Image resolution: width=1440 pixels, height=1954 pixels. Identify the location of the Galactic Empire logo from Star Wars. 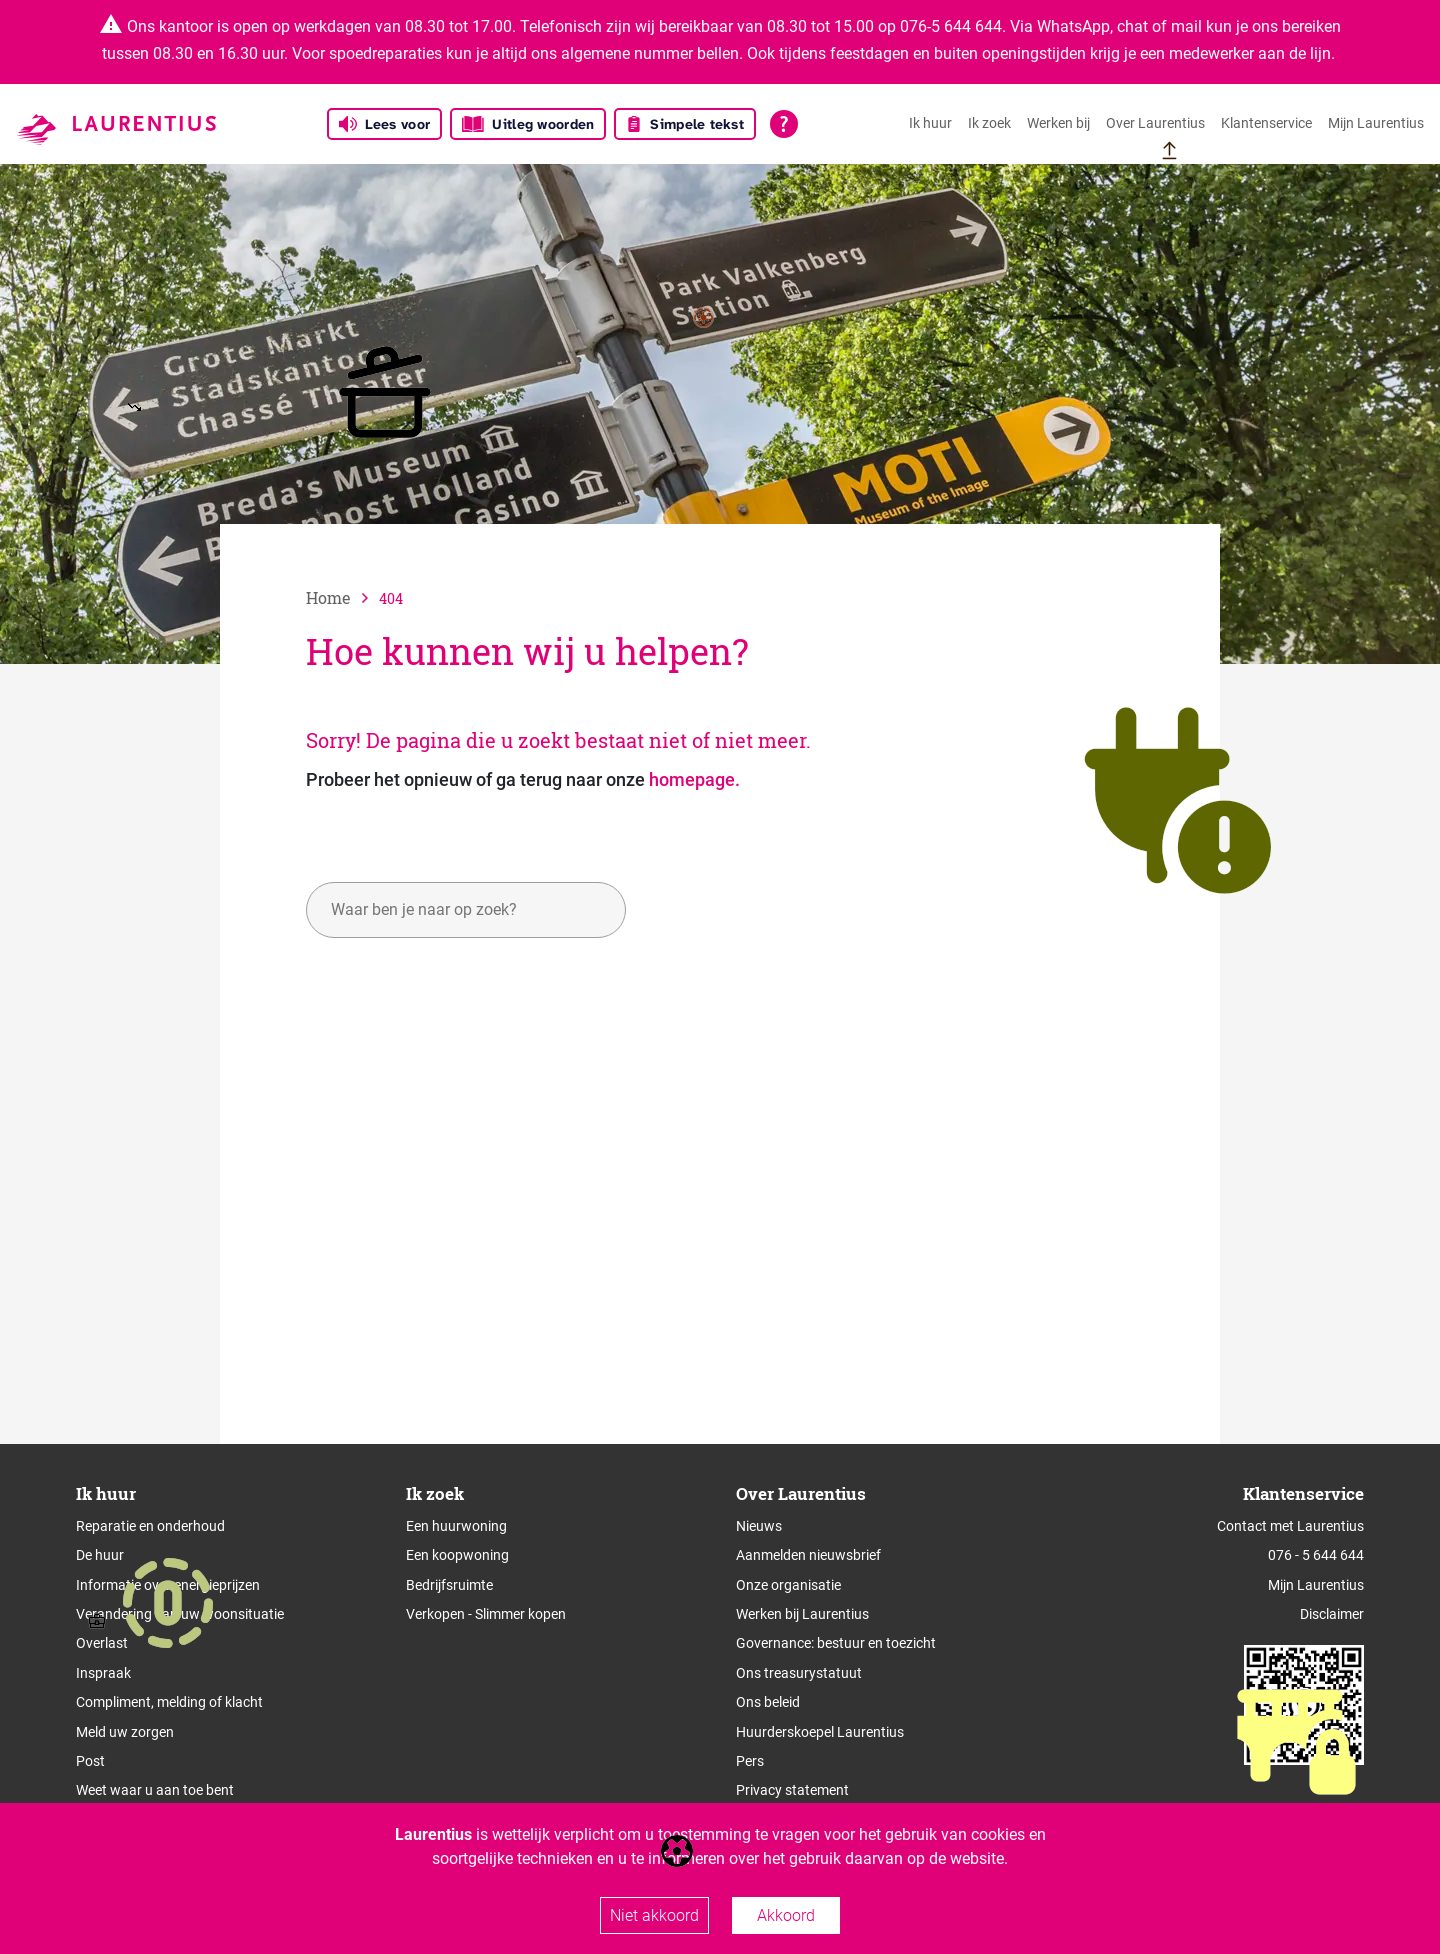
(703, 317).